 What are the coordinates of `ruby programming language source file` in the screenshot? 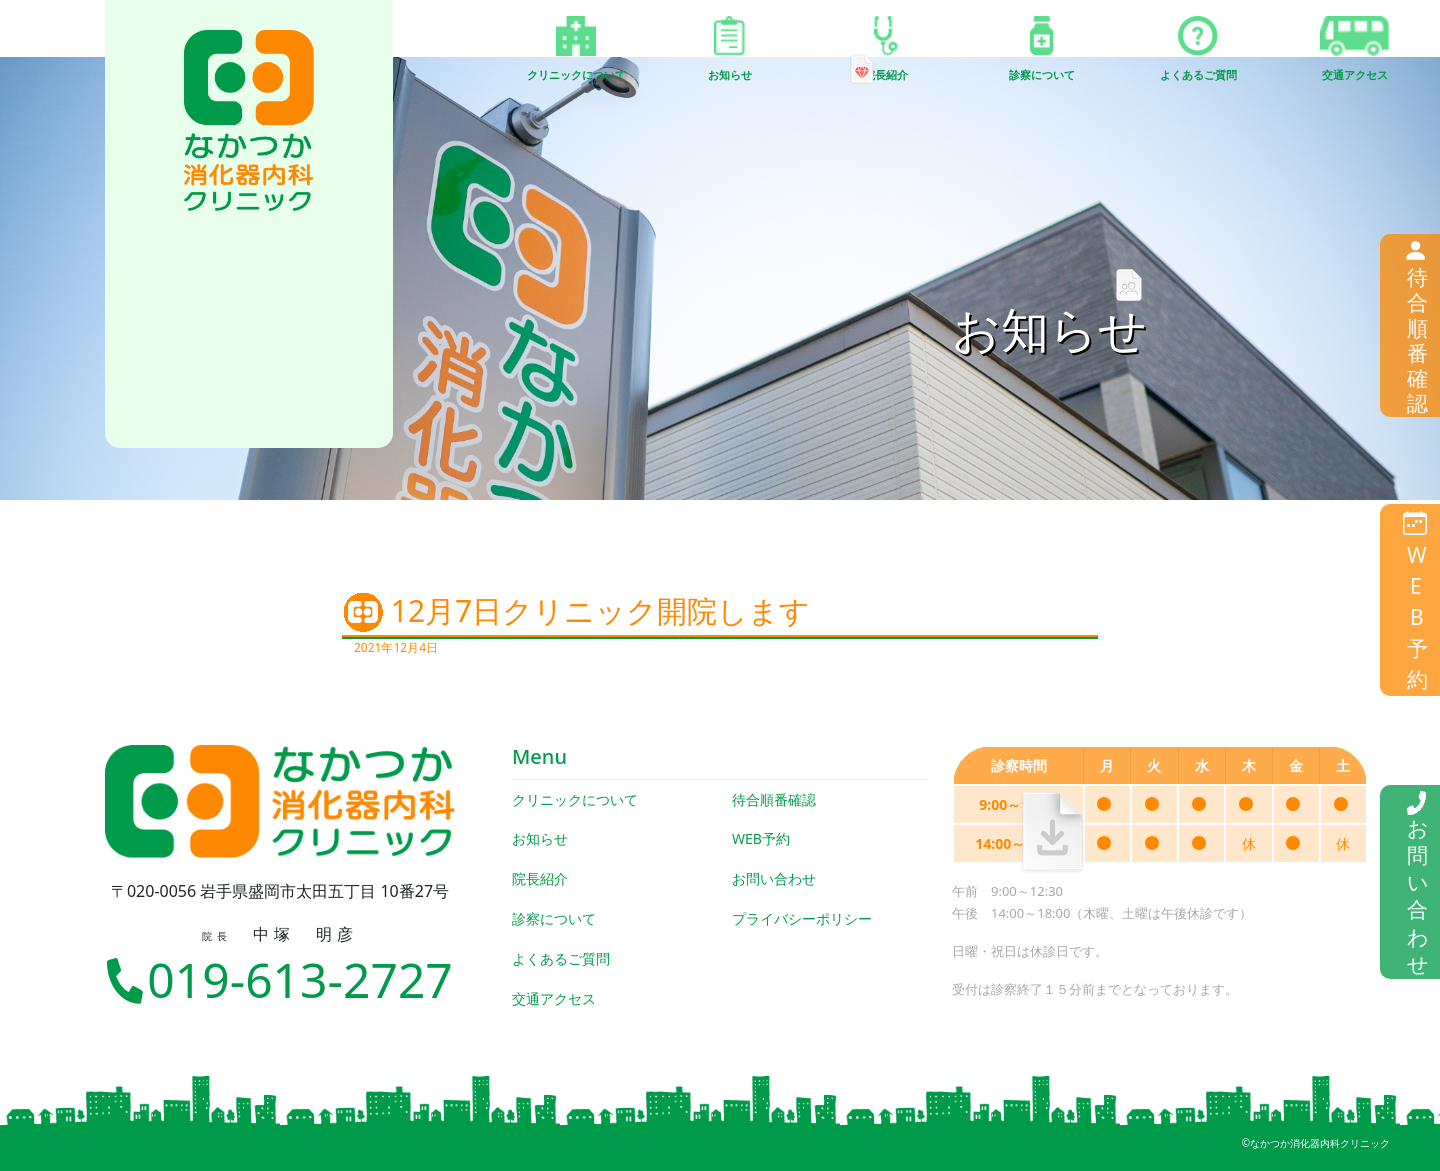 It's located at (862, 69).